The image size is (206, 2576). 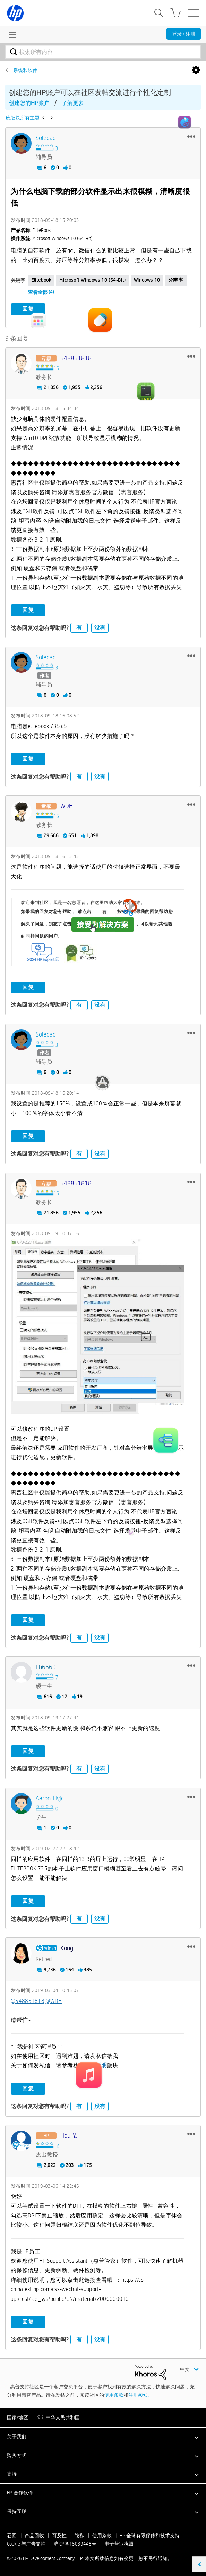 I want to click on open music or audio player app, so click(x=89, y=2075).